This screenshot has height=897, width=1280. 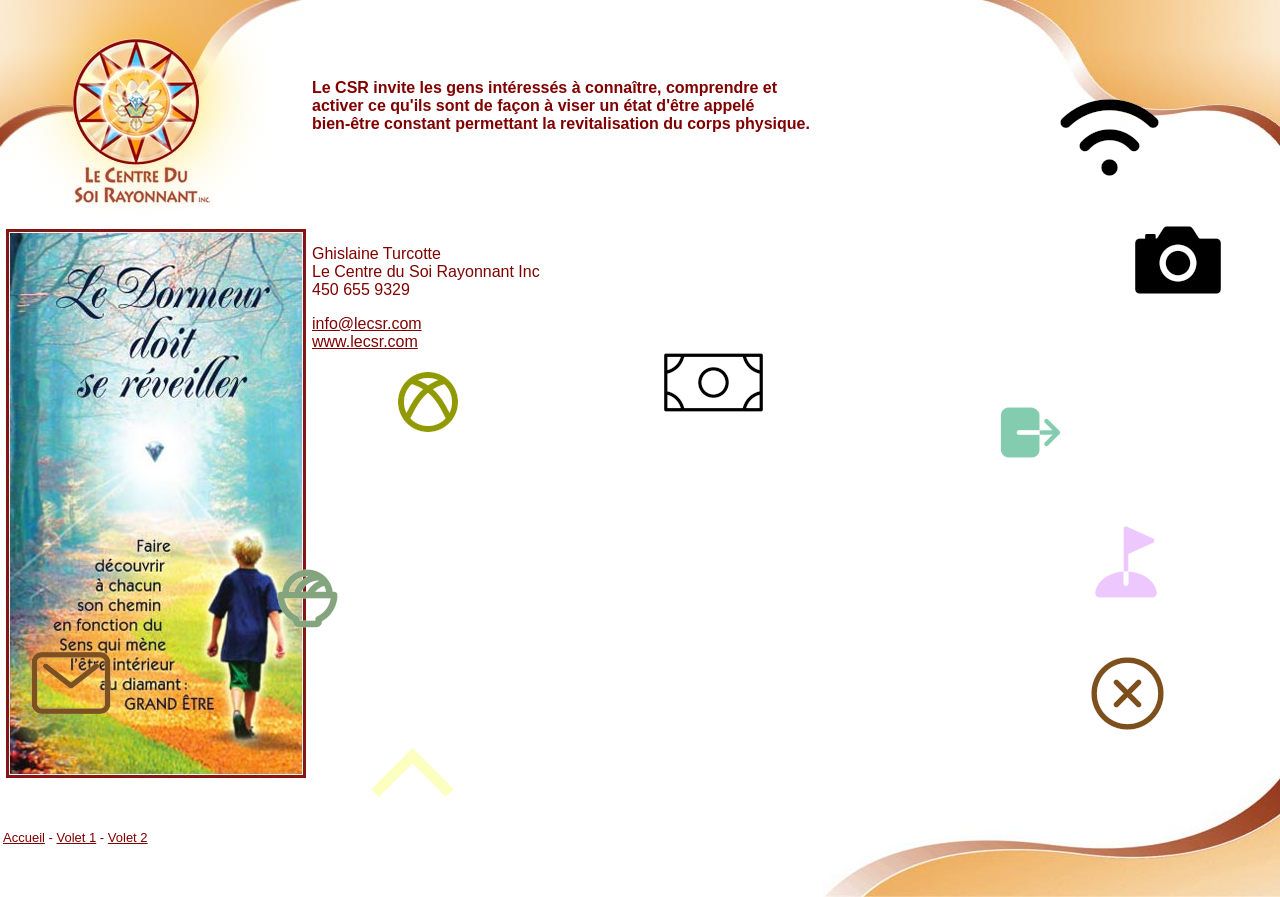 What do you see at coordinates (307, 599) in the screenshot?
I see `view food or meal options` at bounding box center [307, 599].